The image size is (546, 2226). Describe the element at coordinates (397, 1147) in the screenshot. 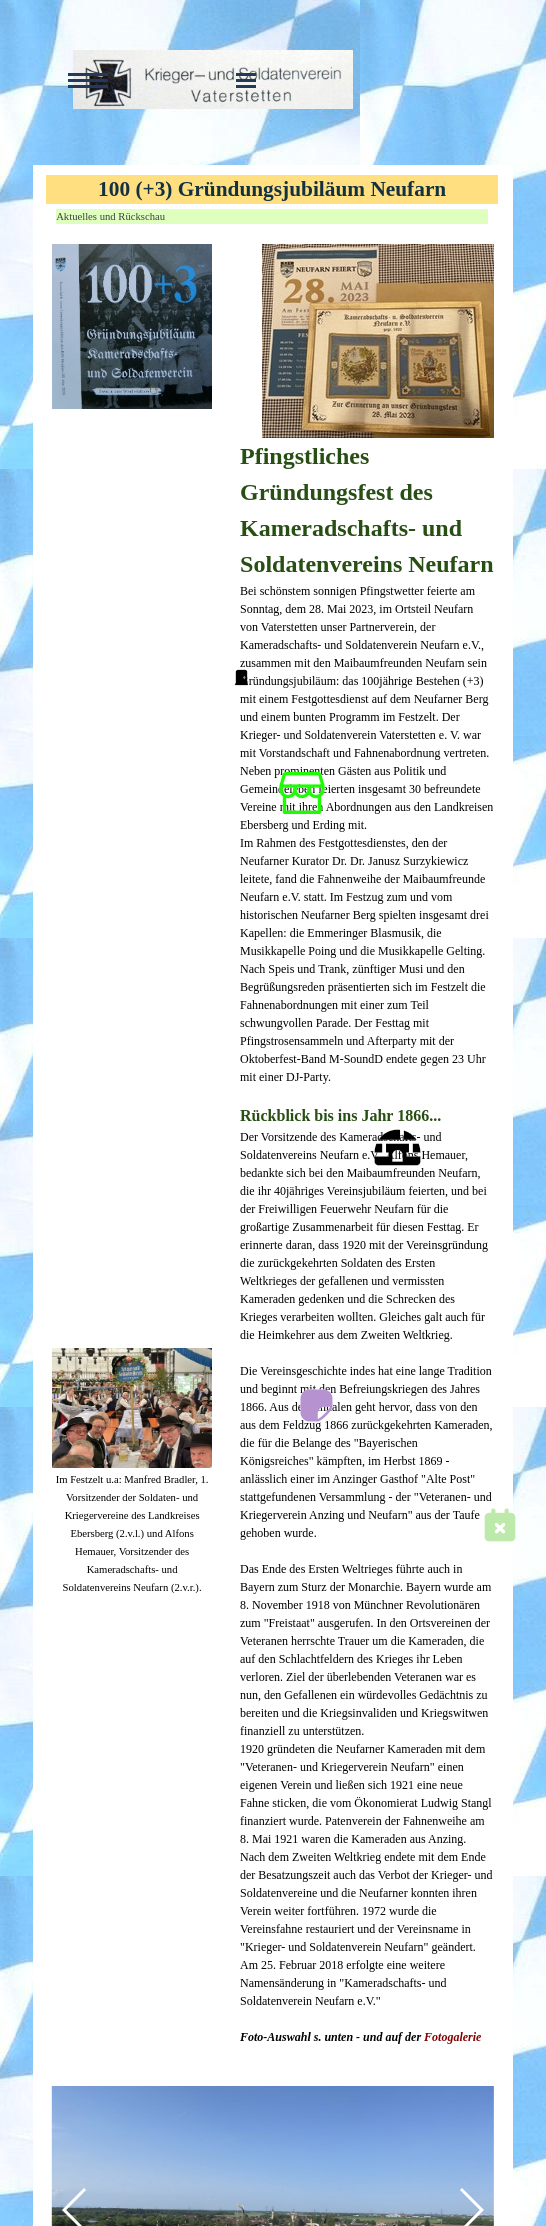

I see `indicates cold weather or winter conditions` at that location.